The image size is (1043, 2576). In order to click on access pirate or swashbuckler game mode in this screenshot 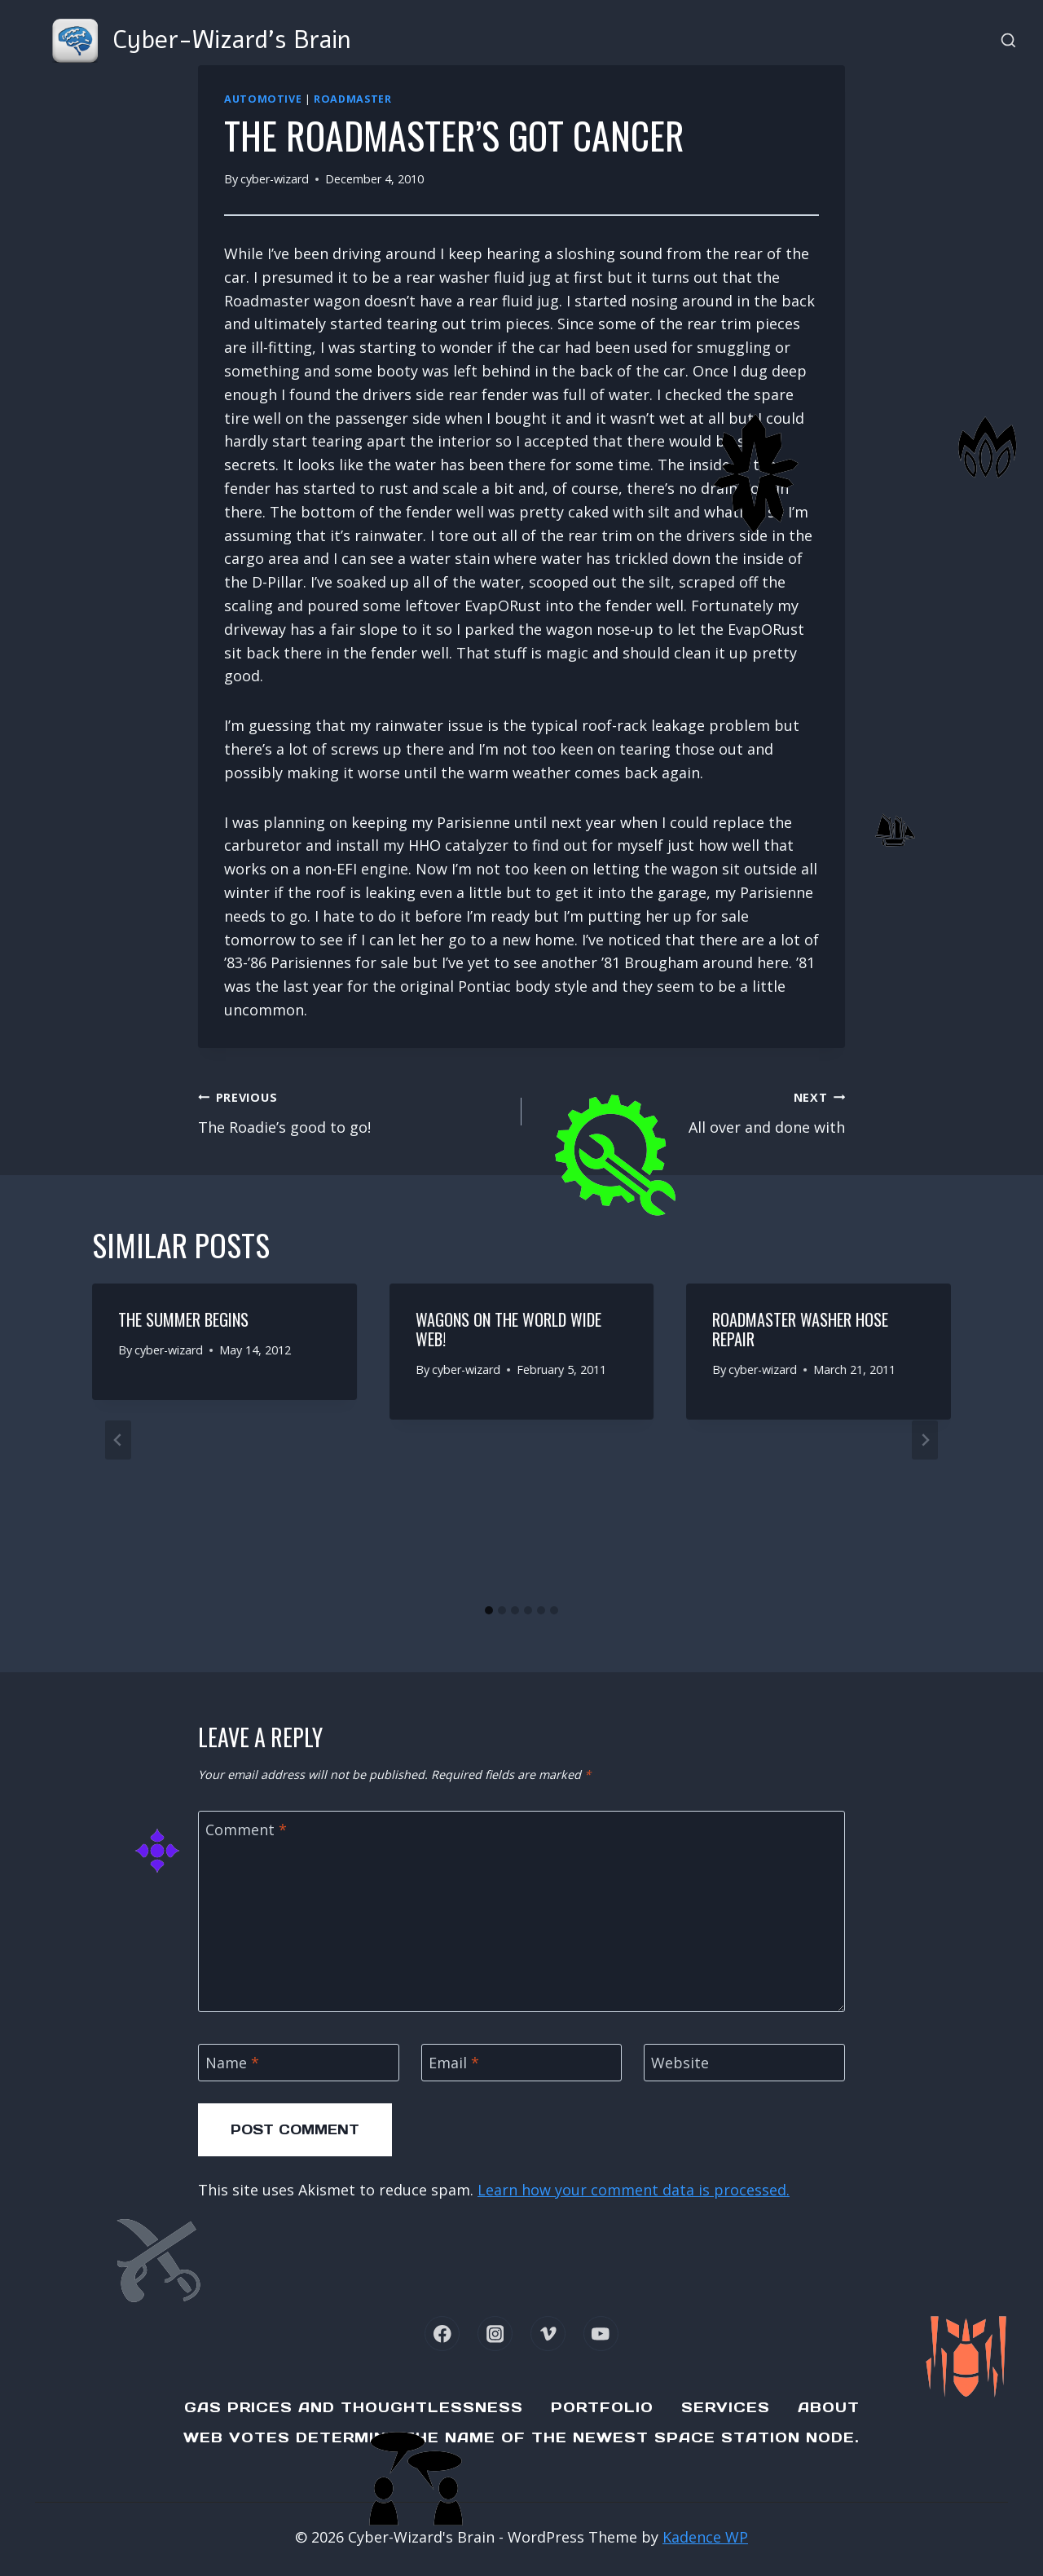, I will do `click(158, 2260)`.